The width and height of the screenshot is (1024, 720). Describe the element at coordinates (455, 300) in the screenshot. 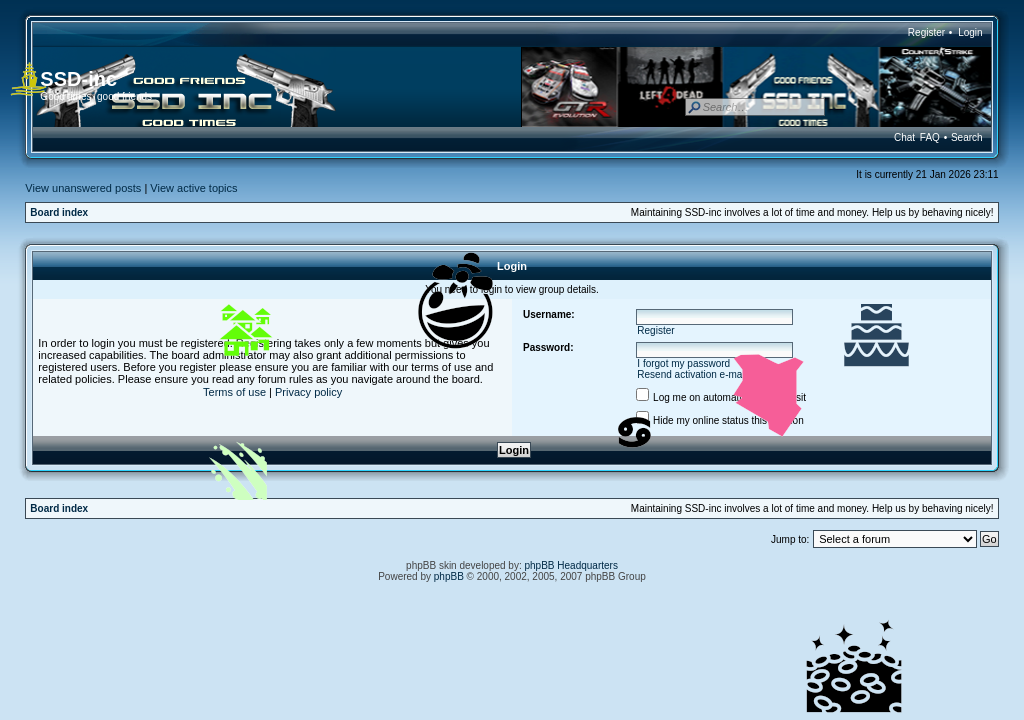

I see `collect nectar or fruit rewards in-game` at that location.